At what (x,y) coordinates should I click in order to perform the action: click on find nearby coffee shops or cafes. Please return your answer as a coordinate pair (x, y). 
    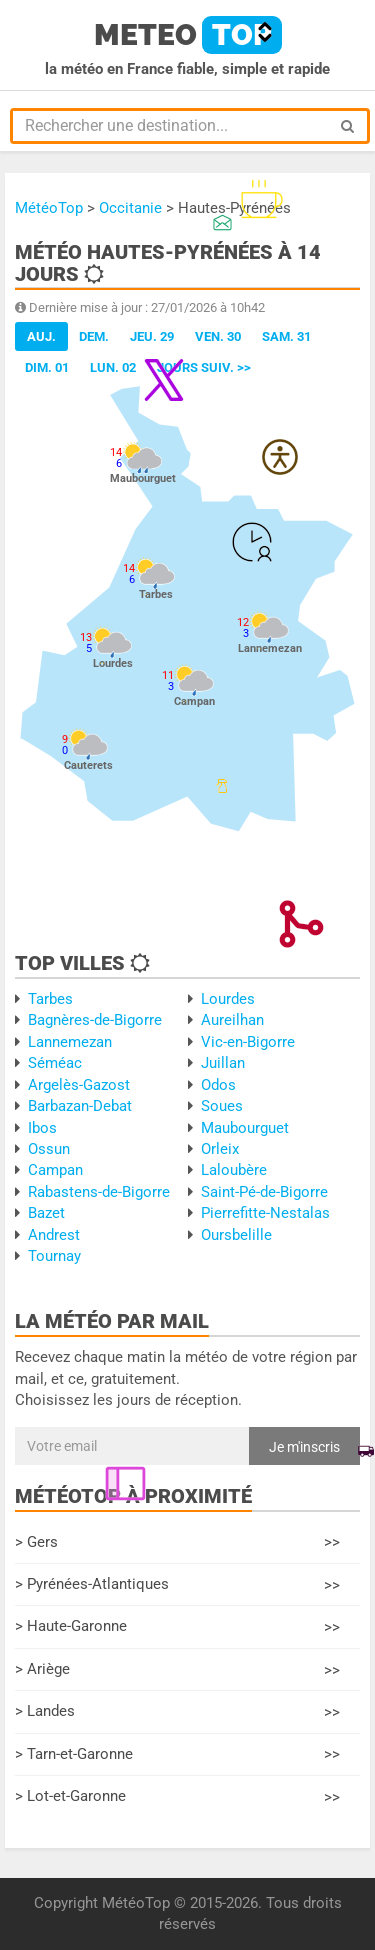
    Looking at the image, I should click on (260, 200).